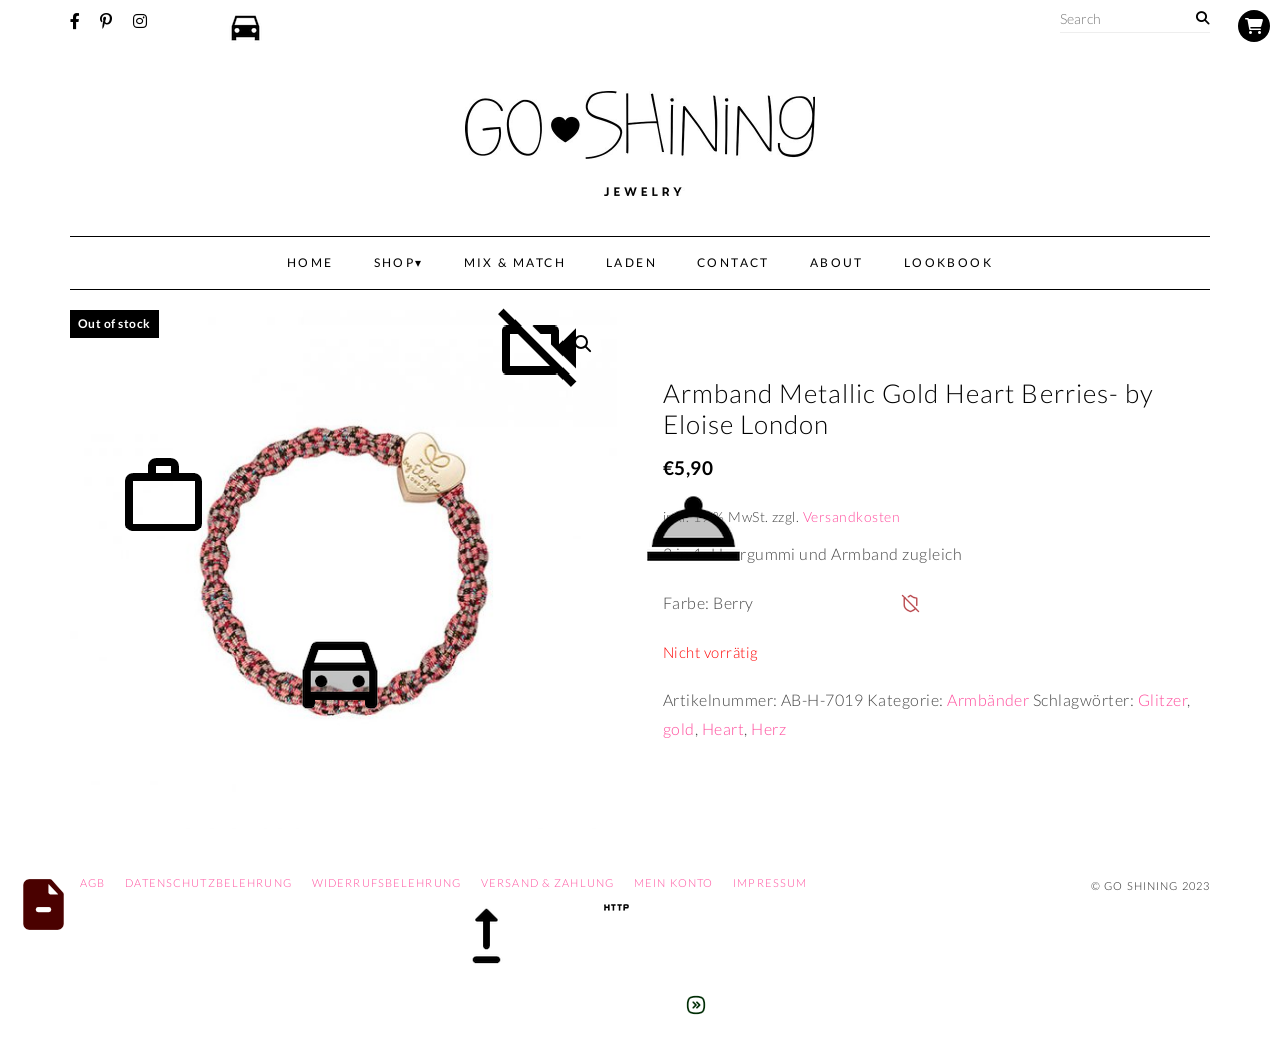 Image resolution: width=1280 pixels, height=1051 pixels. Describe the element at coordinates (539, 350) in the screenshot. I see `turn off camera during video call` at that location.